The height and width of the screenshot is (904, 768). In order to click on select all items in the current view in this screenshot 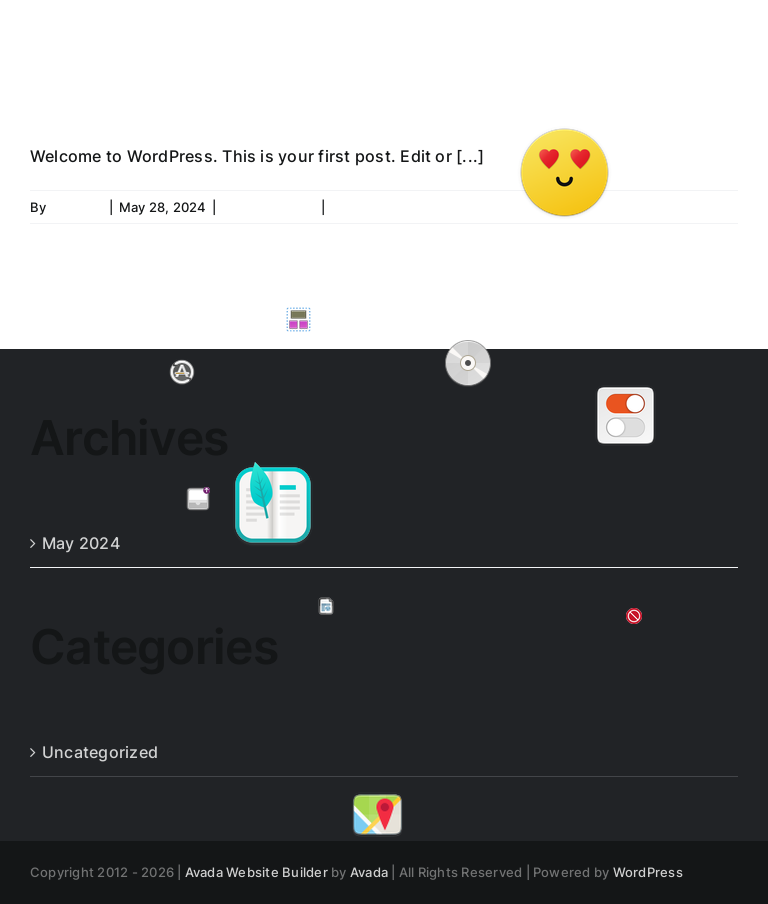, I will do `click(298, 319)`.